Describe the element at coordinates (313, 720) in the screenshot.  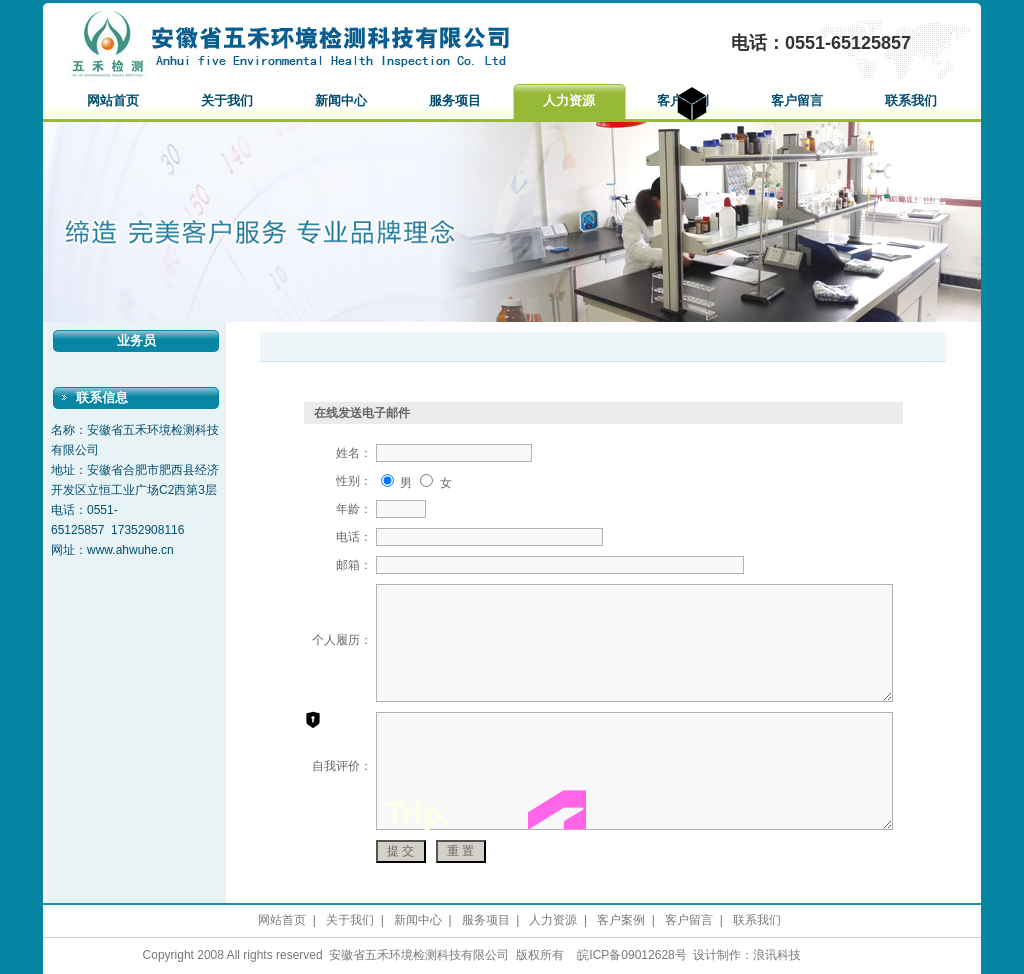
I see `access security or privacy settings` at that location.